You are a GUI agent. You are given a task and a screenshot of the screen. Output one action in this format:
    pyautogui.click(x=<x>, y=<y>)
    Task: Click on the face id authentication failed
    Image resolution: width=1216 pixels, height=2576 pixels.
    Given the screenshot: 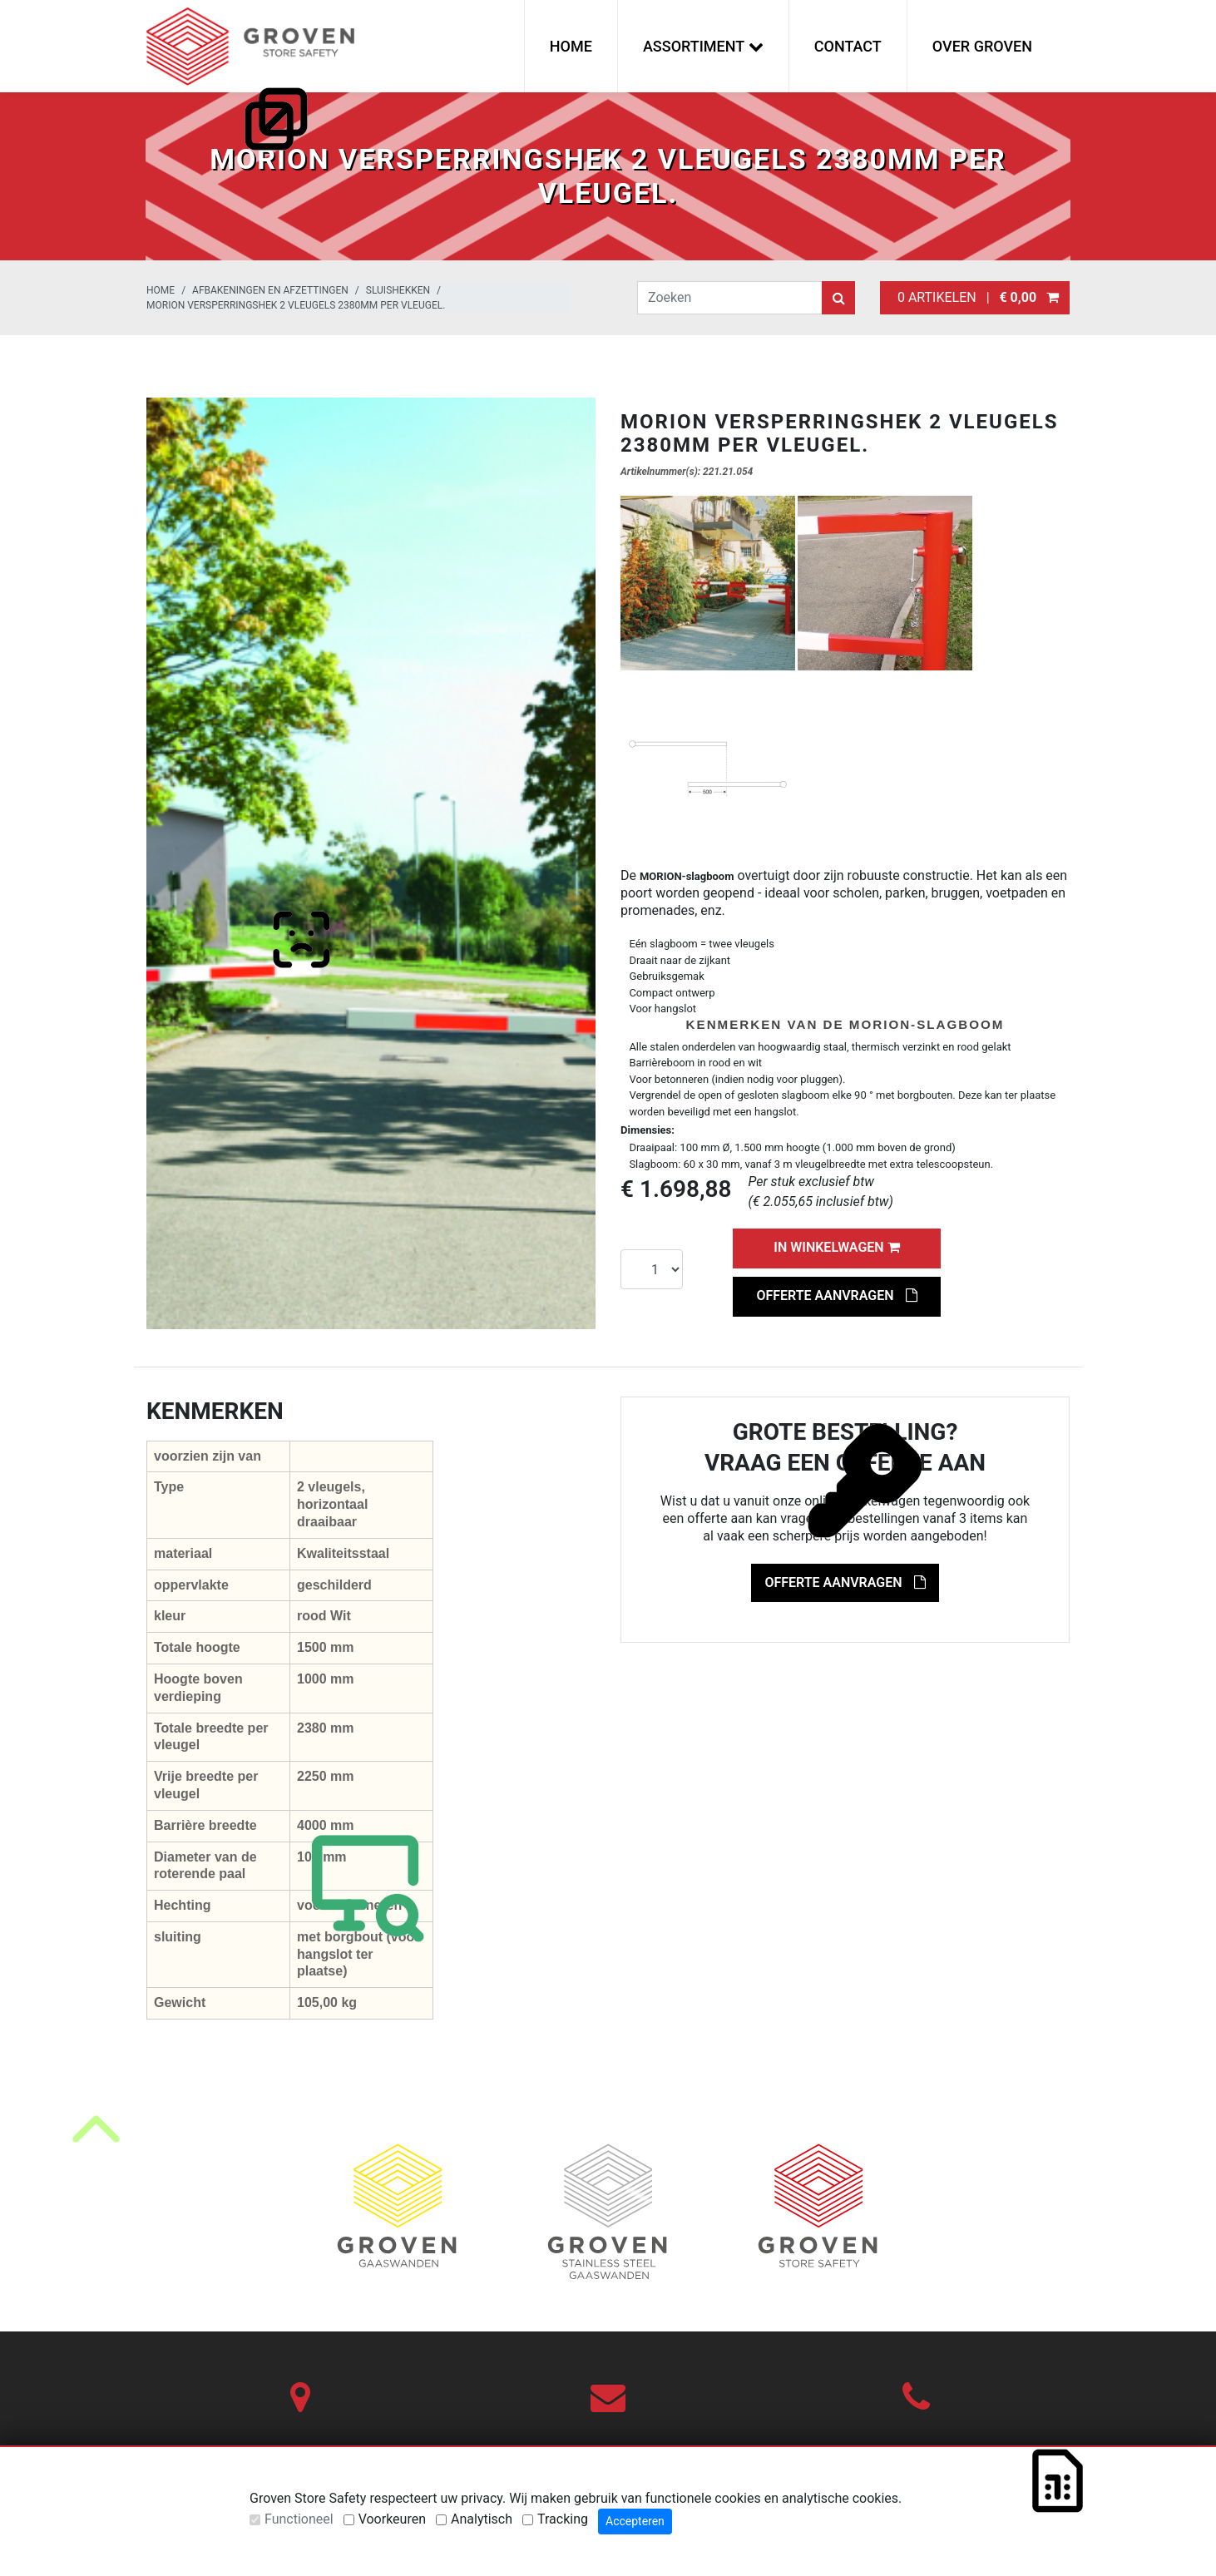 What is the action you would take?
    pyautogui.click(x=301, y=939)
    